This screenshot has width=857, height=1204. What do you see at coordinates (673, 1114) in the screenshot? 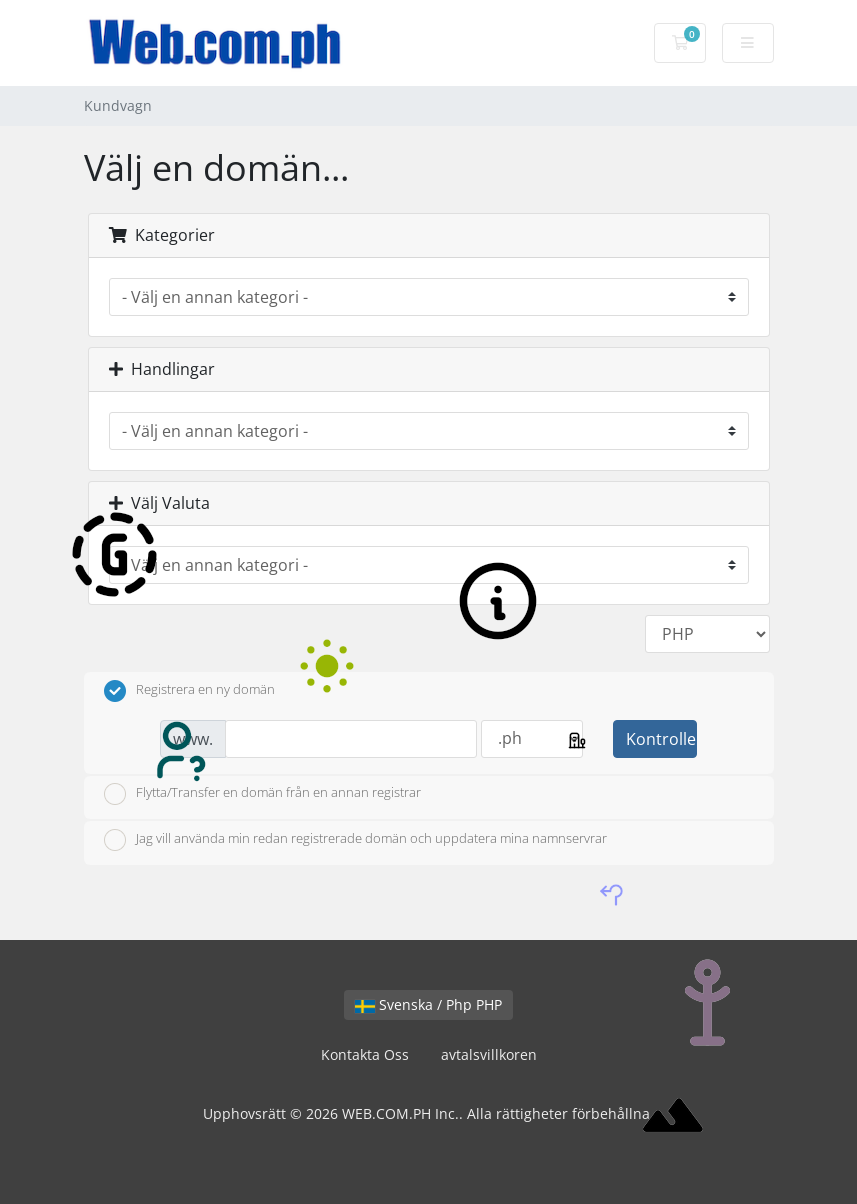
I see `apply a landscape or nature photo filter` at bounding box center [673, 1114].